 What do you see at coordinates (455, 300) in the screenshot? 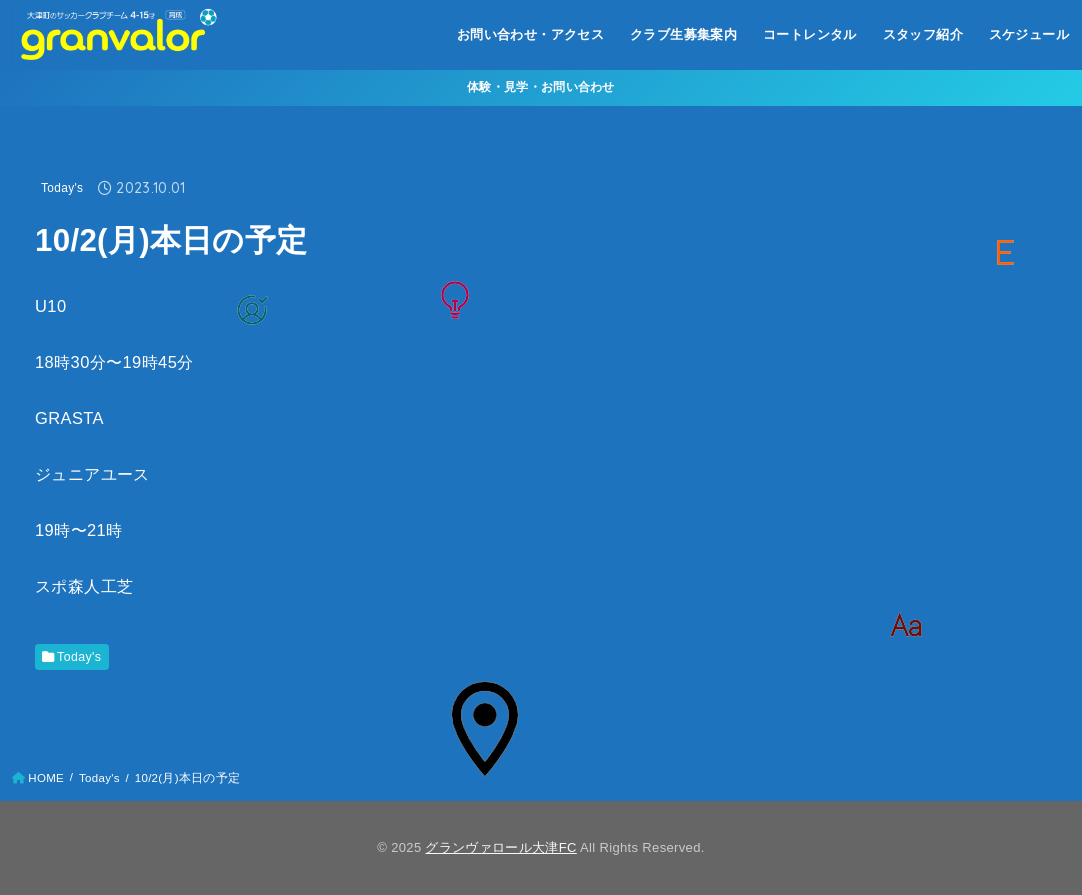
I see `view tips or suggestions` at bounding box center [455, 300].